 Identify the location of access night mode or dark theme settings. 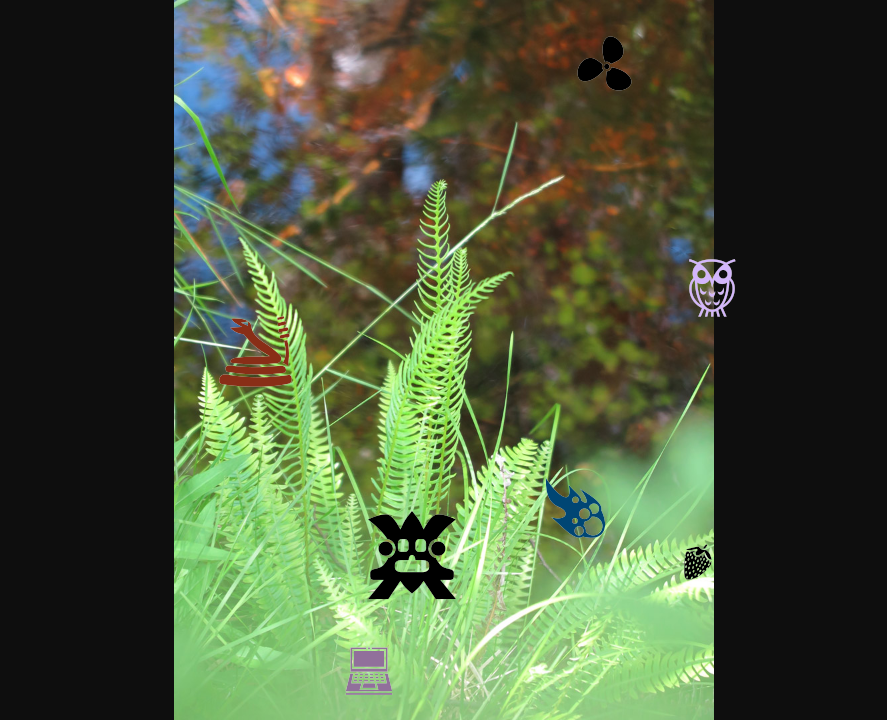
(712, 288).